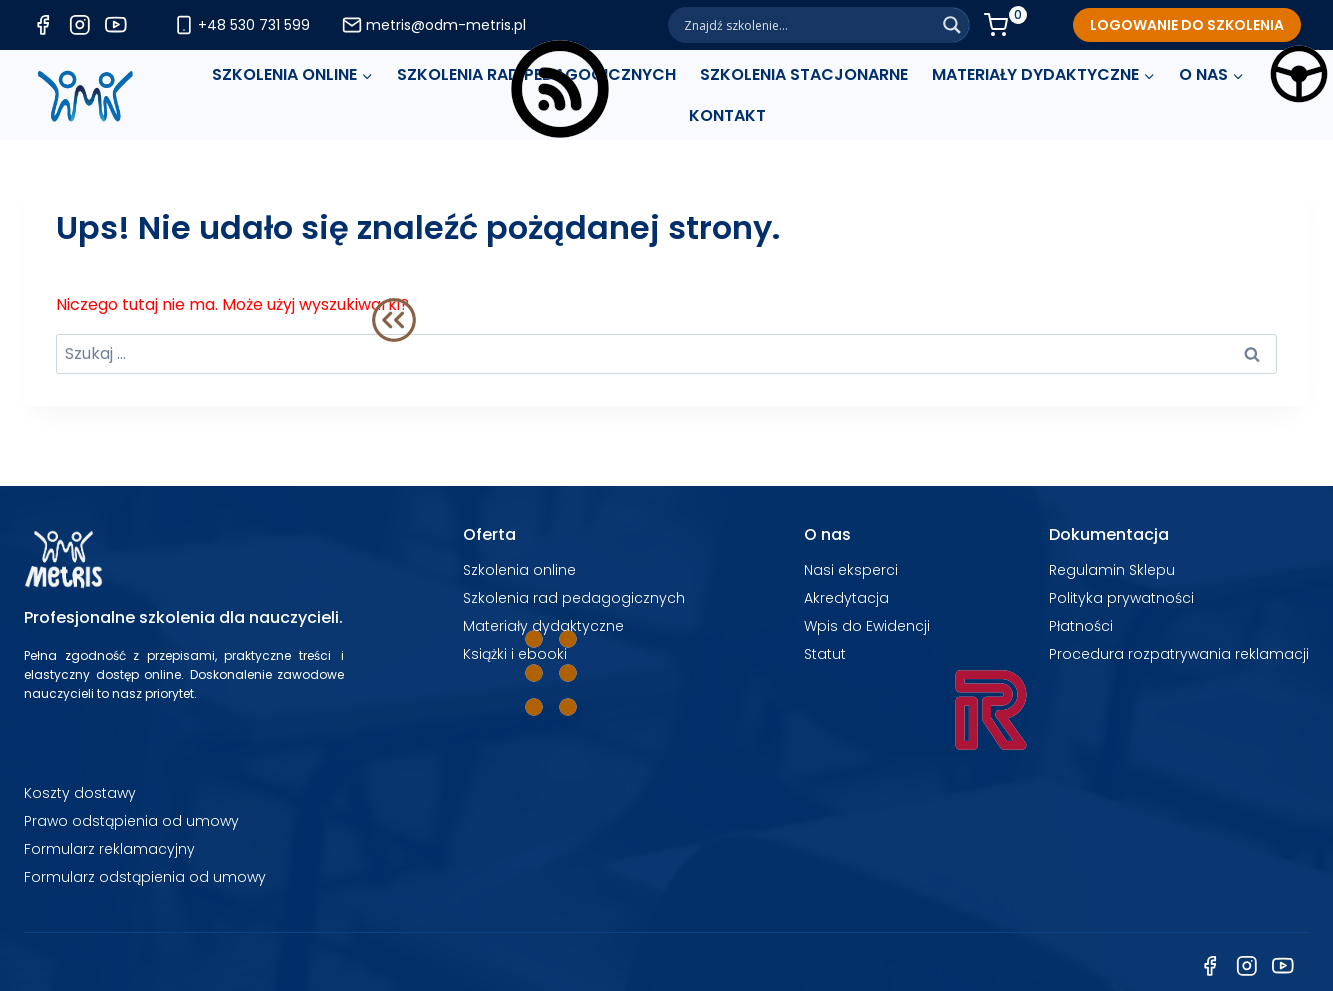 This screenshot has height=991, width=1333. Describe the element at coordinates (551, 673) in the screenshot. I see `drag to reorder items in a list` at that location.